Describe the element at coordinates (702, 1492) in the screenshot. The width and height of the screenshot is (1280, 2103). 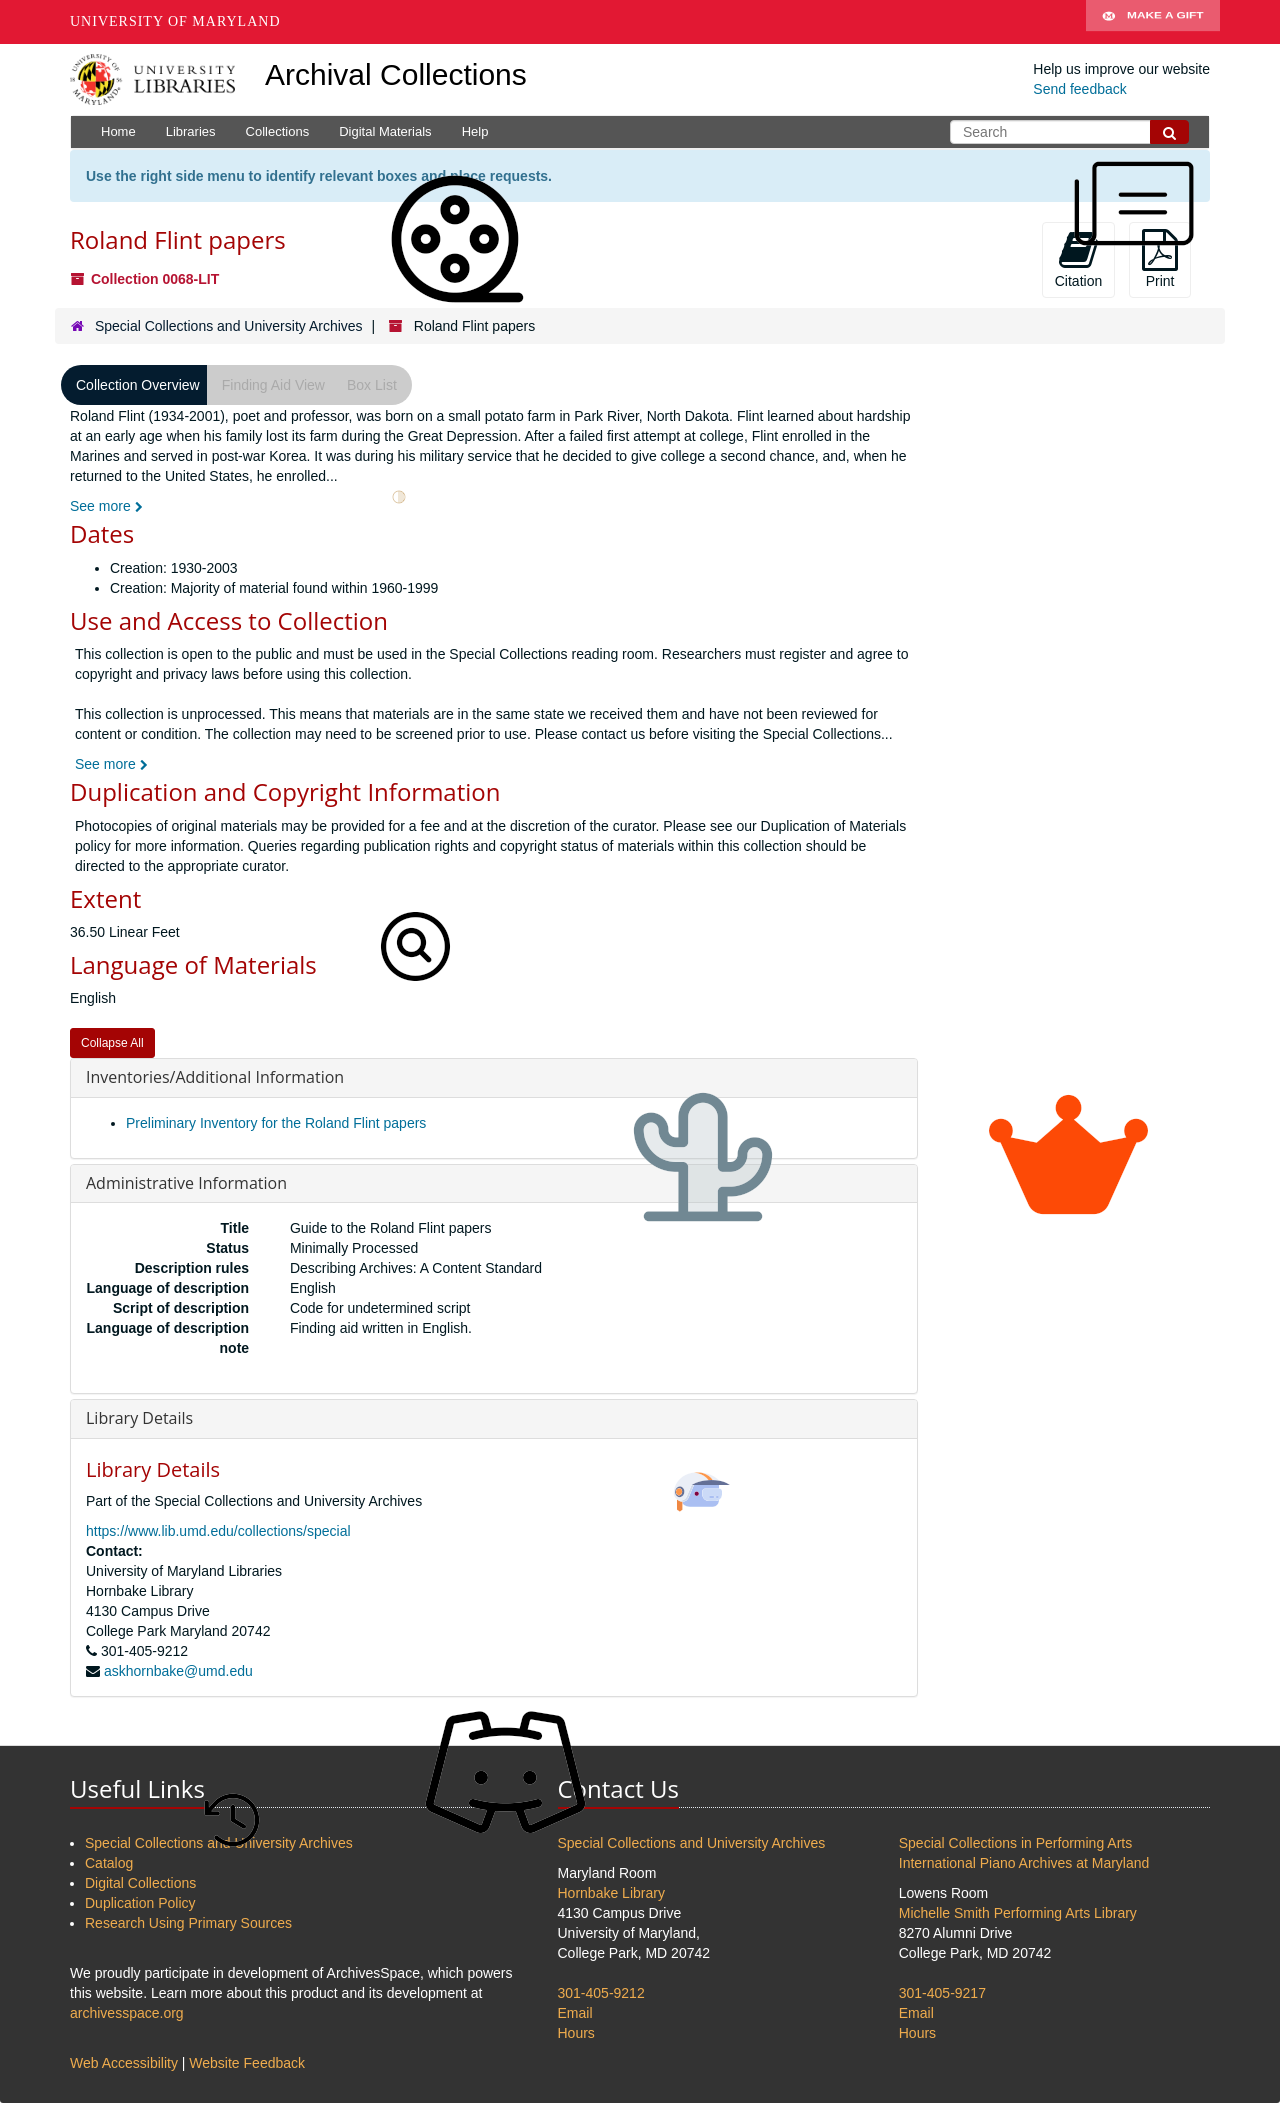
I see `discord early supporter badge` at that location.